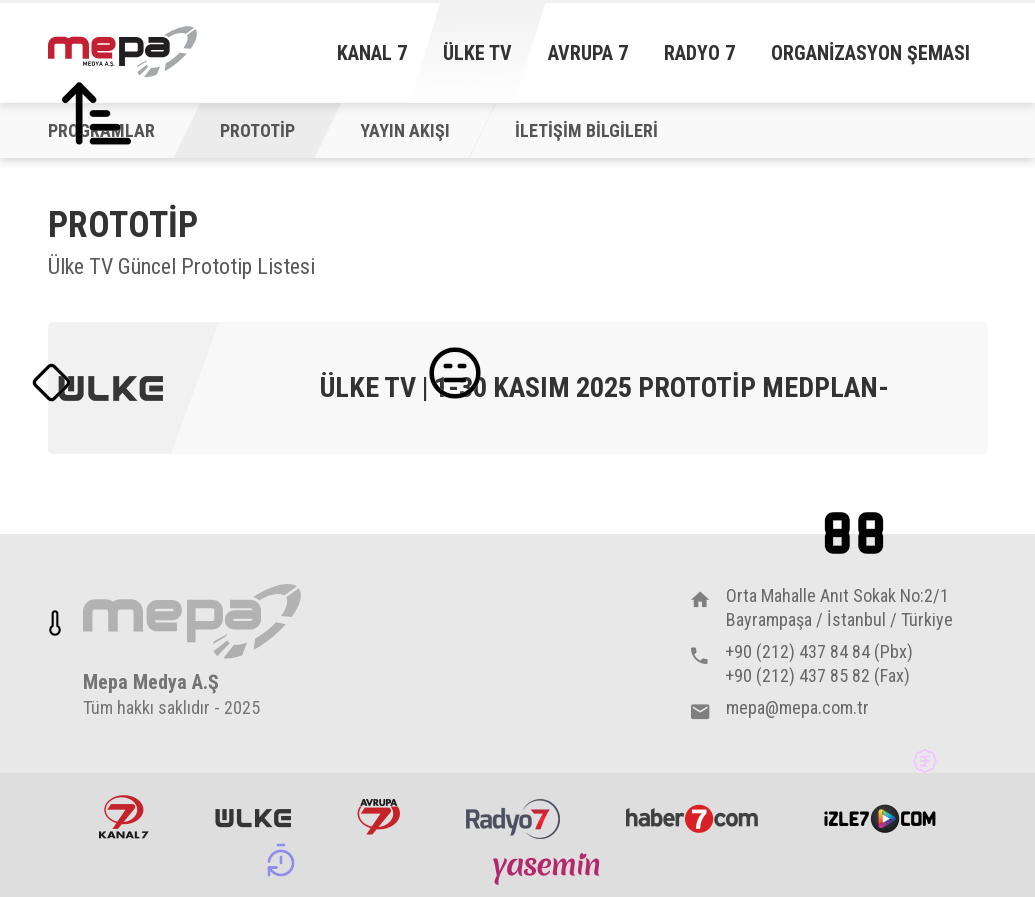 This screenshot has height=897, width=1035. Describe the element at coordinates (455, 373) in the screenshot. I see `express annoyance or frustration in a reaction` at that location.